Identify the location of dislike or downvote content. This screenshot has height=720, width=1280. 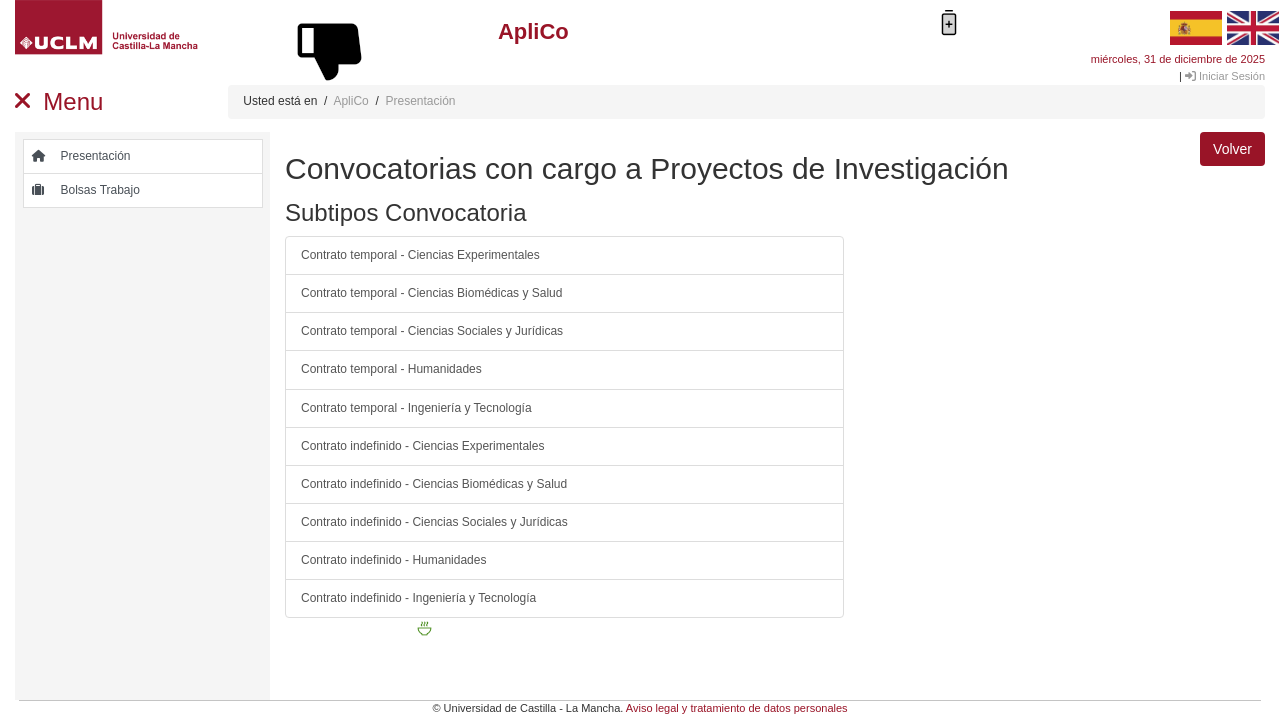
(329, 48).